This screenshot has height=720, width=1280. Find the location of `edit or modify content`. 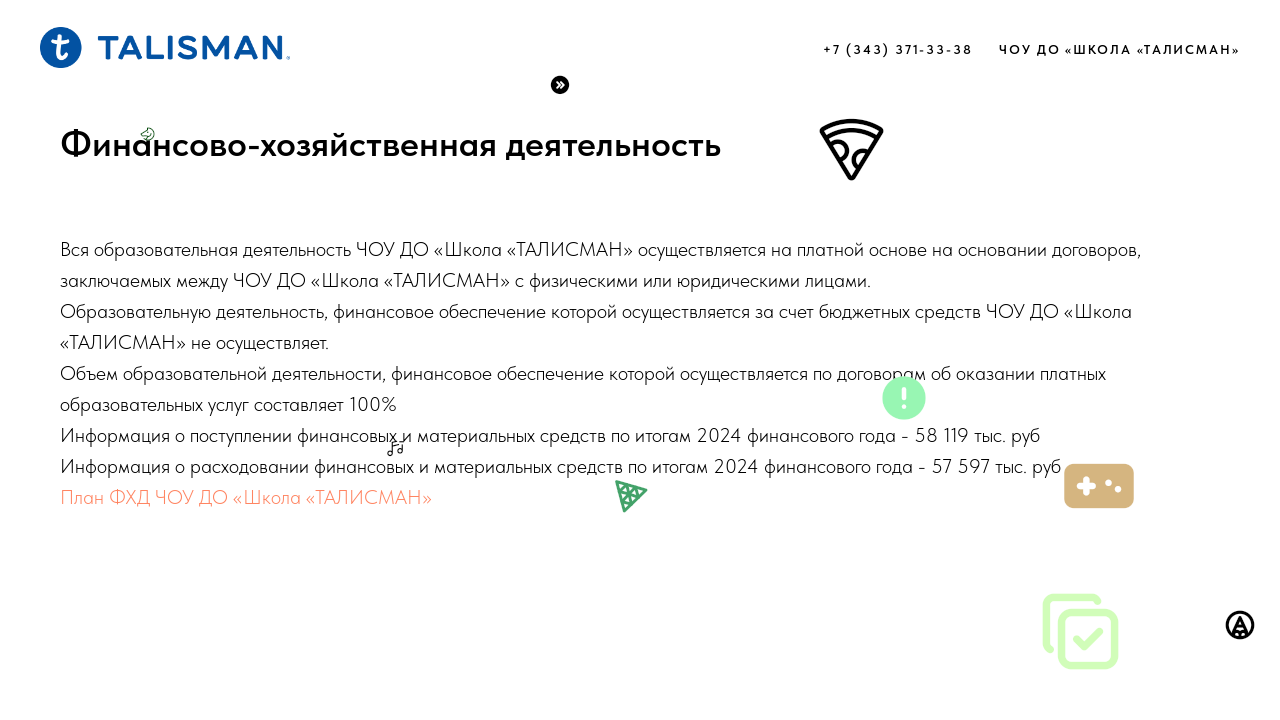

edit or modify content is located at coordinates (1240, 625).